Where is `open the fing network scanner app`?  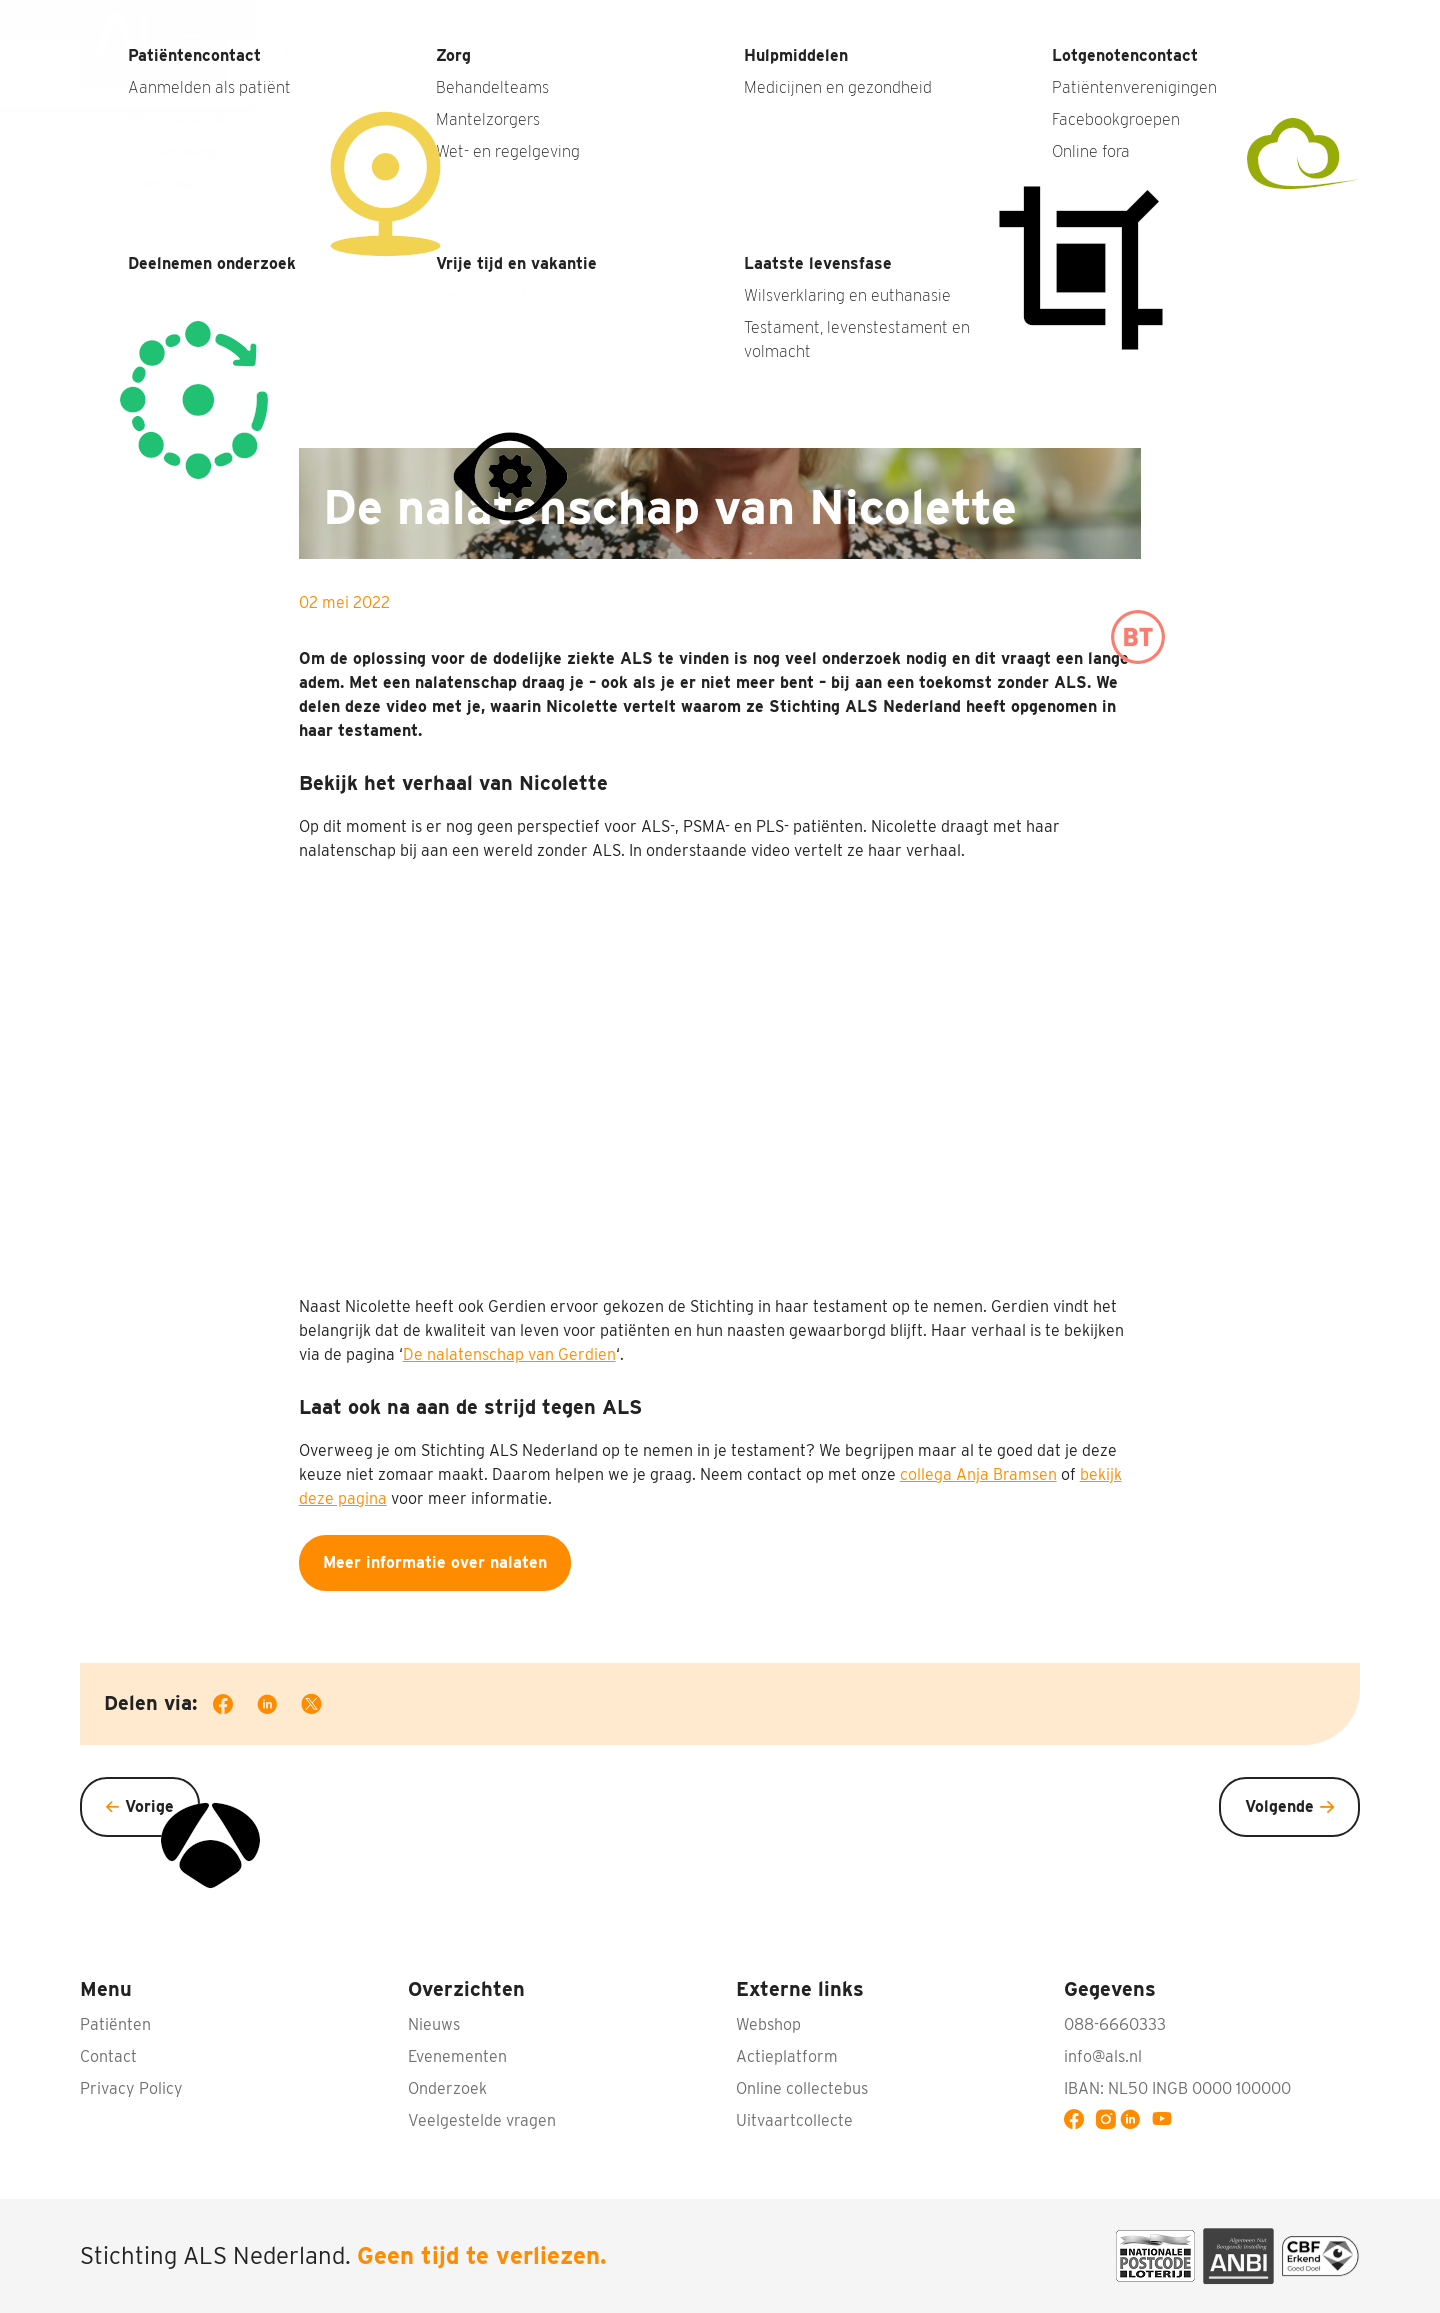
open the fing network scanner app is located at coordinates (194, 400).